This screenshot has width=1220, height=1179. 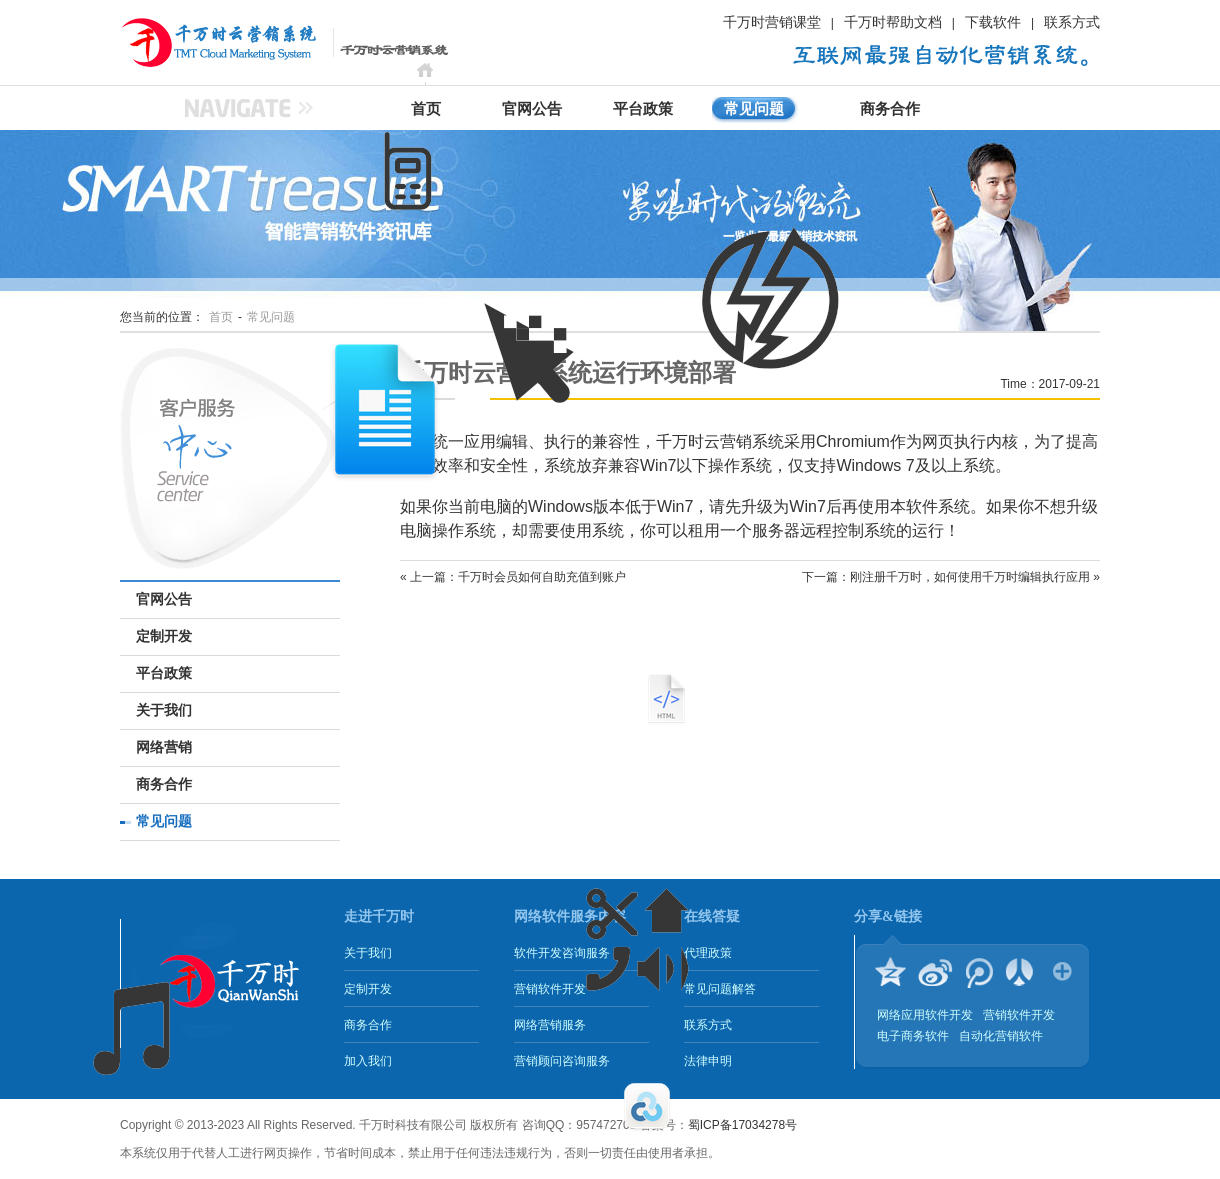 What do you see at coordinates (529, 353) in the screenshot?
I see `access remote desktop connections` at bounding box center [529, 353].